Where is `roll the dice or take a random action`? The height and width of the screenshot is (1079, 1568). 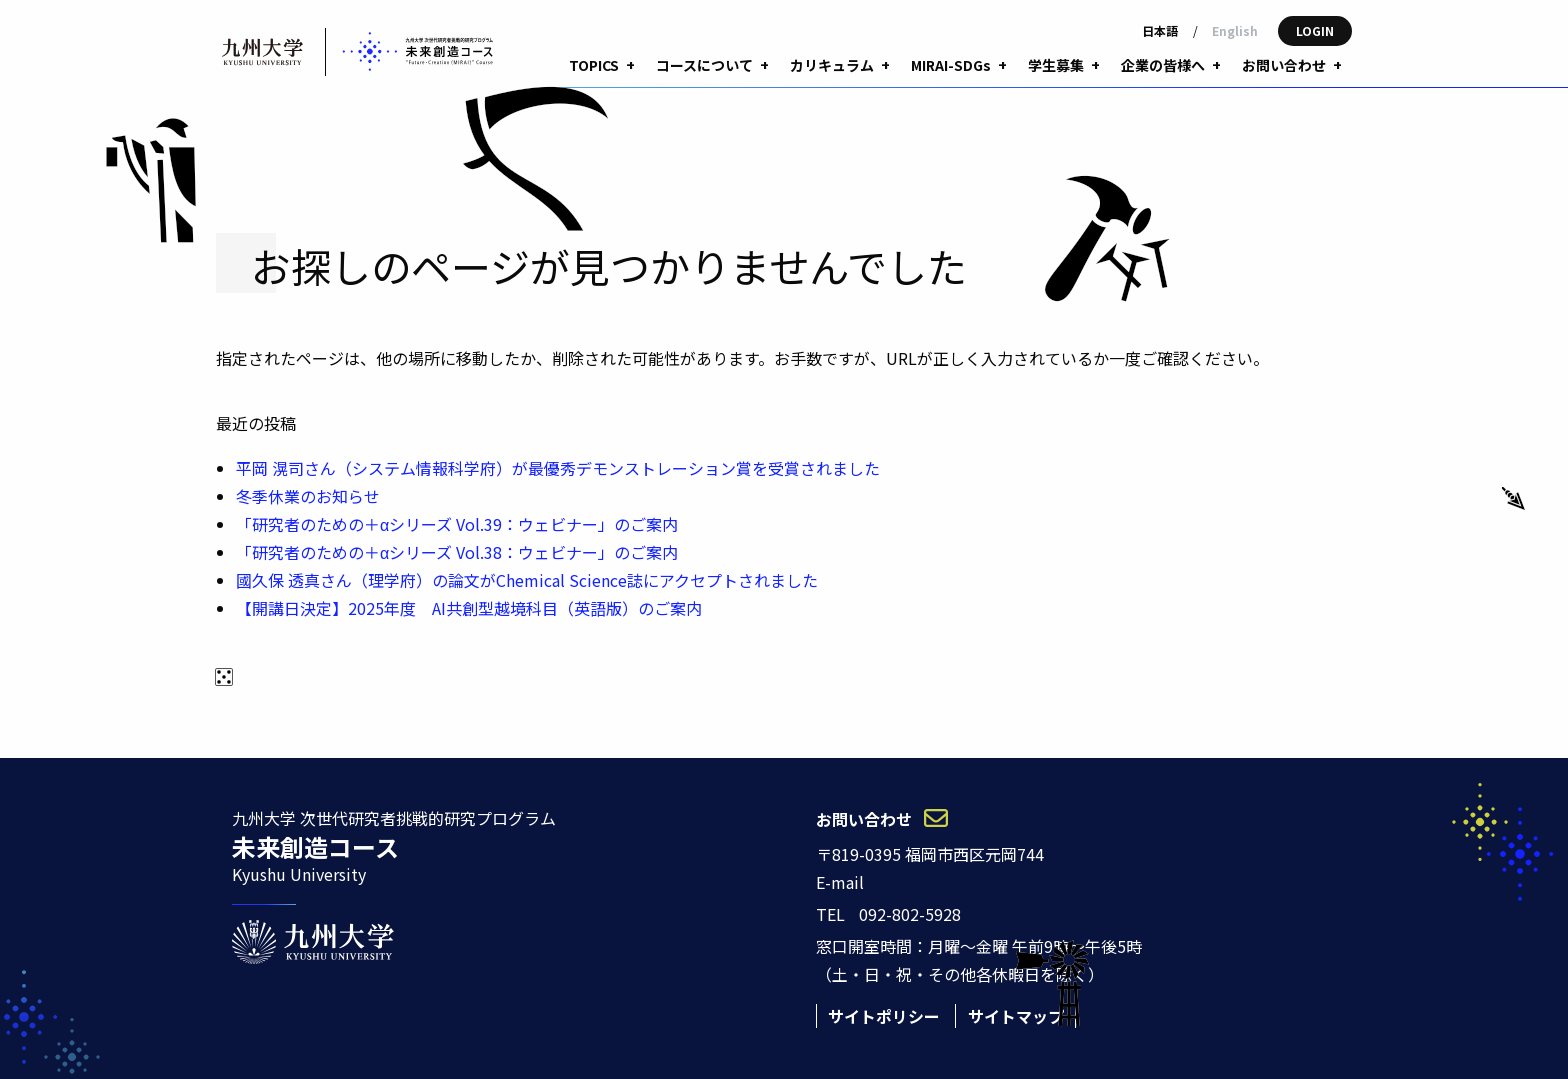
roll the dice or take a random action is located at coordinates (224, 677).